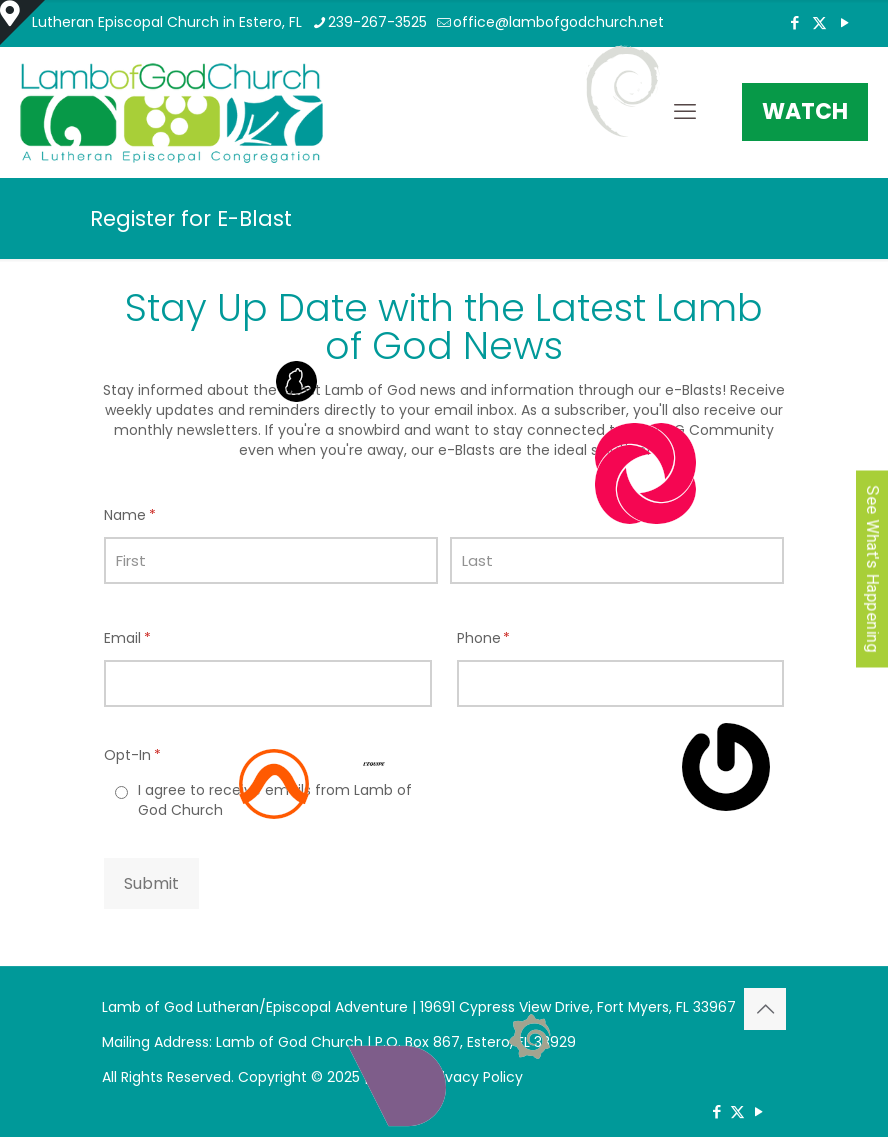 The width and height of the screenshot is (888, 1137). I want to click on open netdata monitoring dashboard, so click(397, 1086).